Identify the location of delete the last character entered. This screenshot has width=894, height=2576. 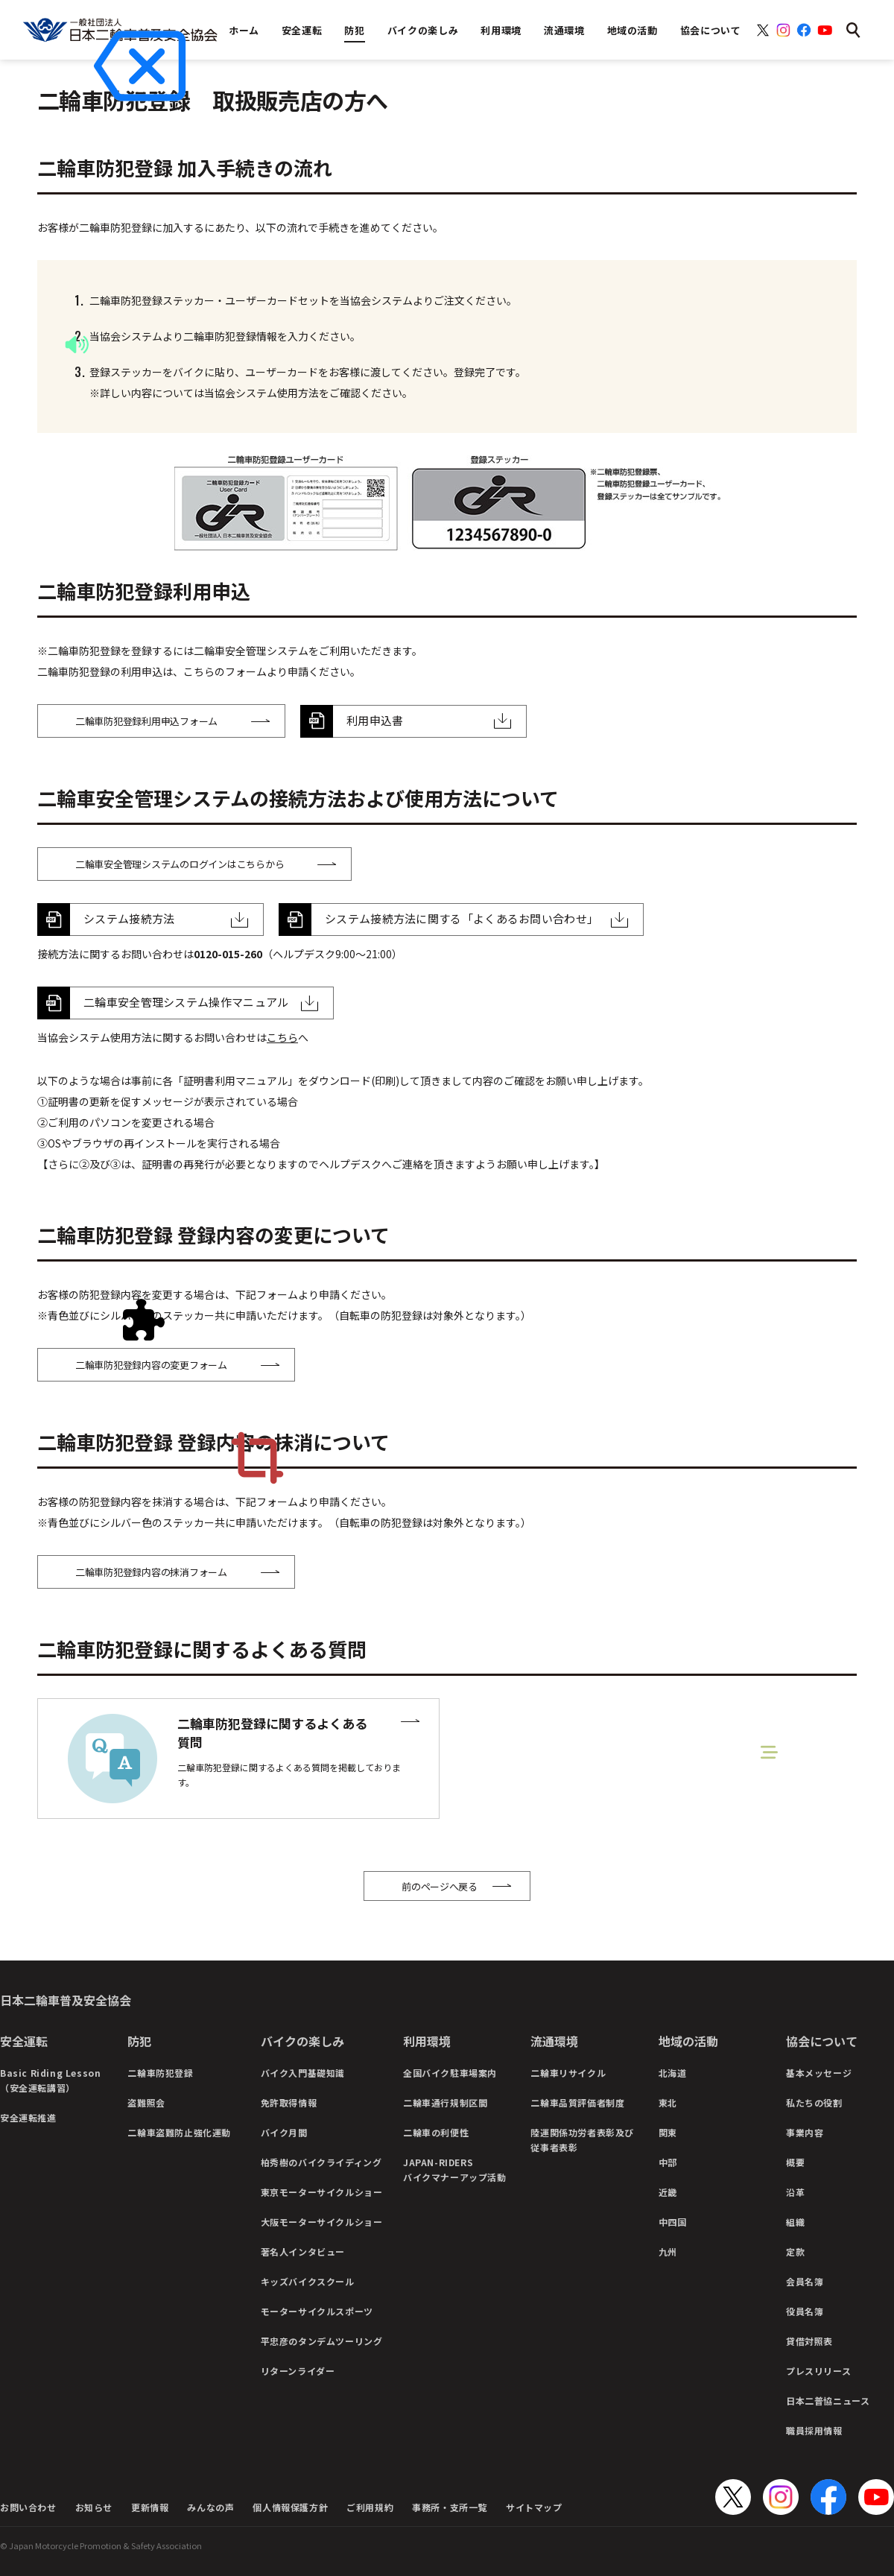
(143, 66).